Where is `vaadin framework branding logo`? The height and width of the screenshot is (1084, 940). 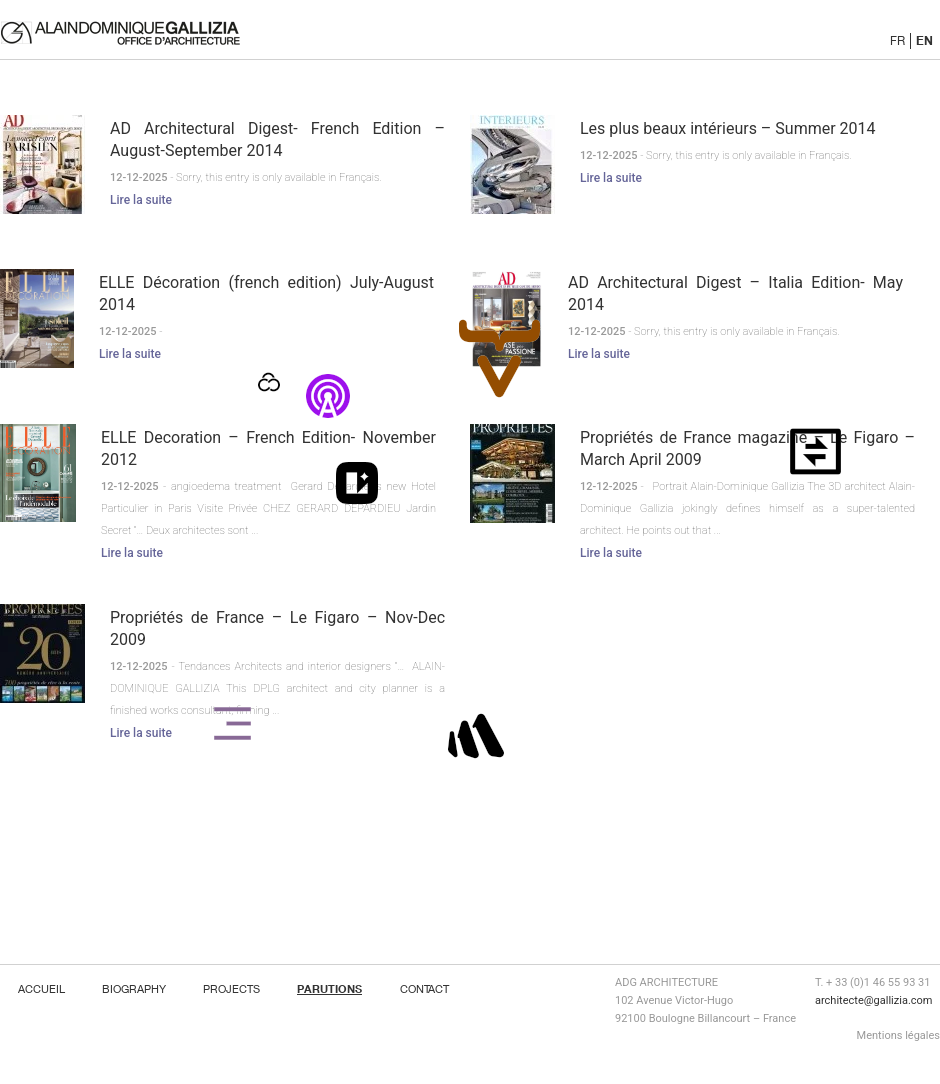 vaadin framework branding logo is located at coordinates (499, 358).